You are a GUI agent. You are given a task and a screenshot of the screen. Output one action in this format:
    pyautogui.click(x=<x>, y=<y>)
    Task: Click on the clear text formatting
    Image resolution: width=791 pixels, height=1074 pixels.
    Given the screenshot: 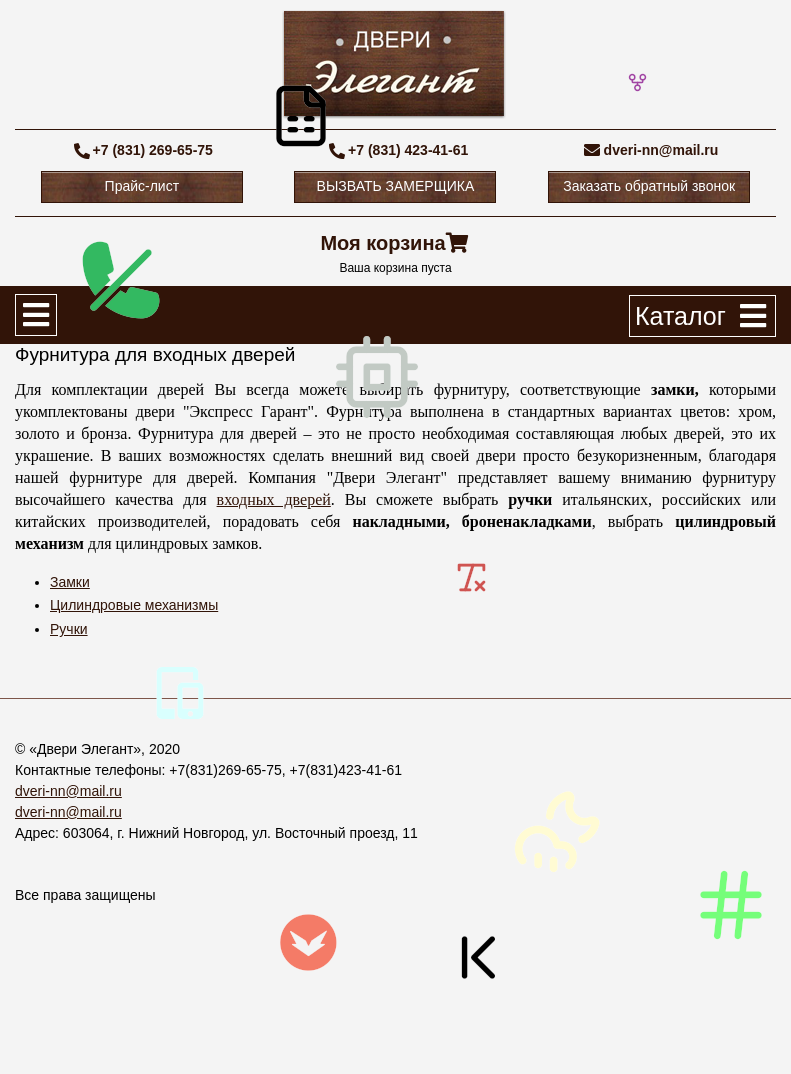 What is the action you would take?
    pyautogui.click(x=471, y=577)
    